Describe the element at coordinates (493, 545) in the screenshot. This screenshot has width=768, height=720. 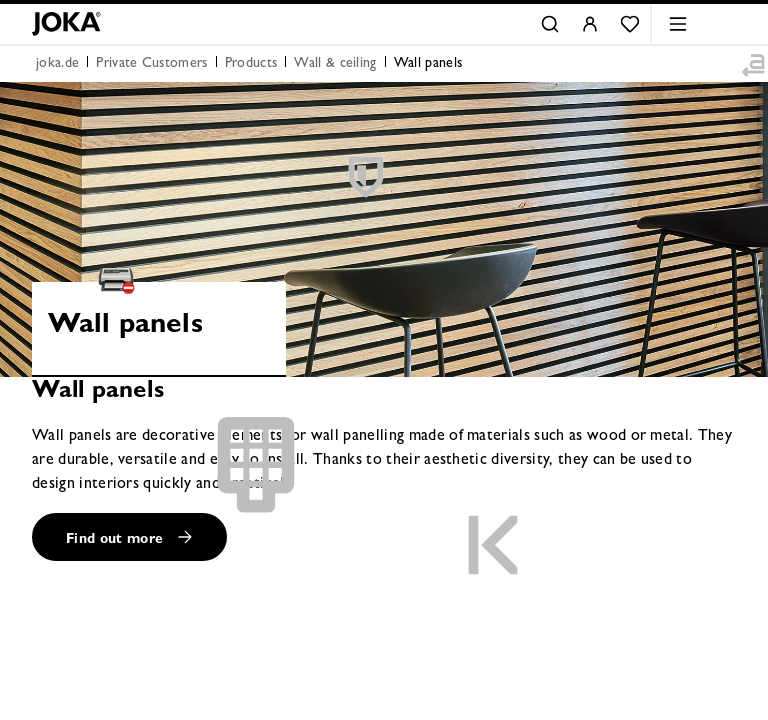
I see `go to first item in a list or sequence (right-to-left layout)` at that location.